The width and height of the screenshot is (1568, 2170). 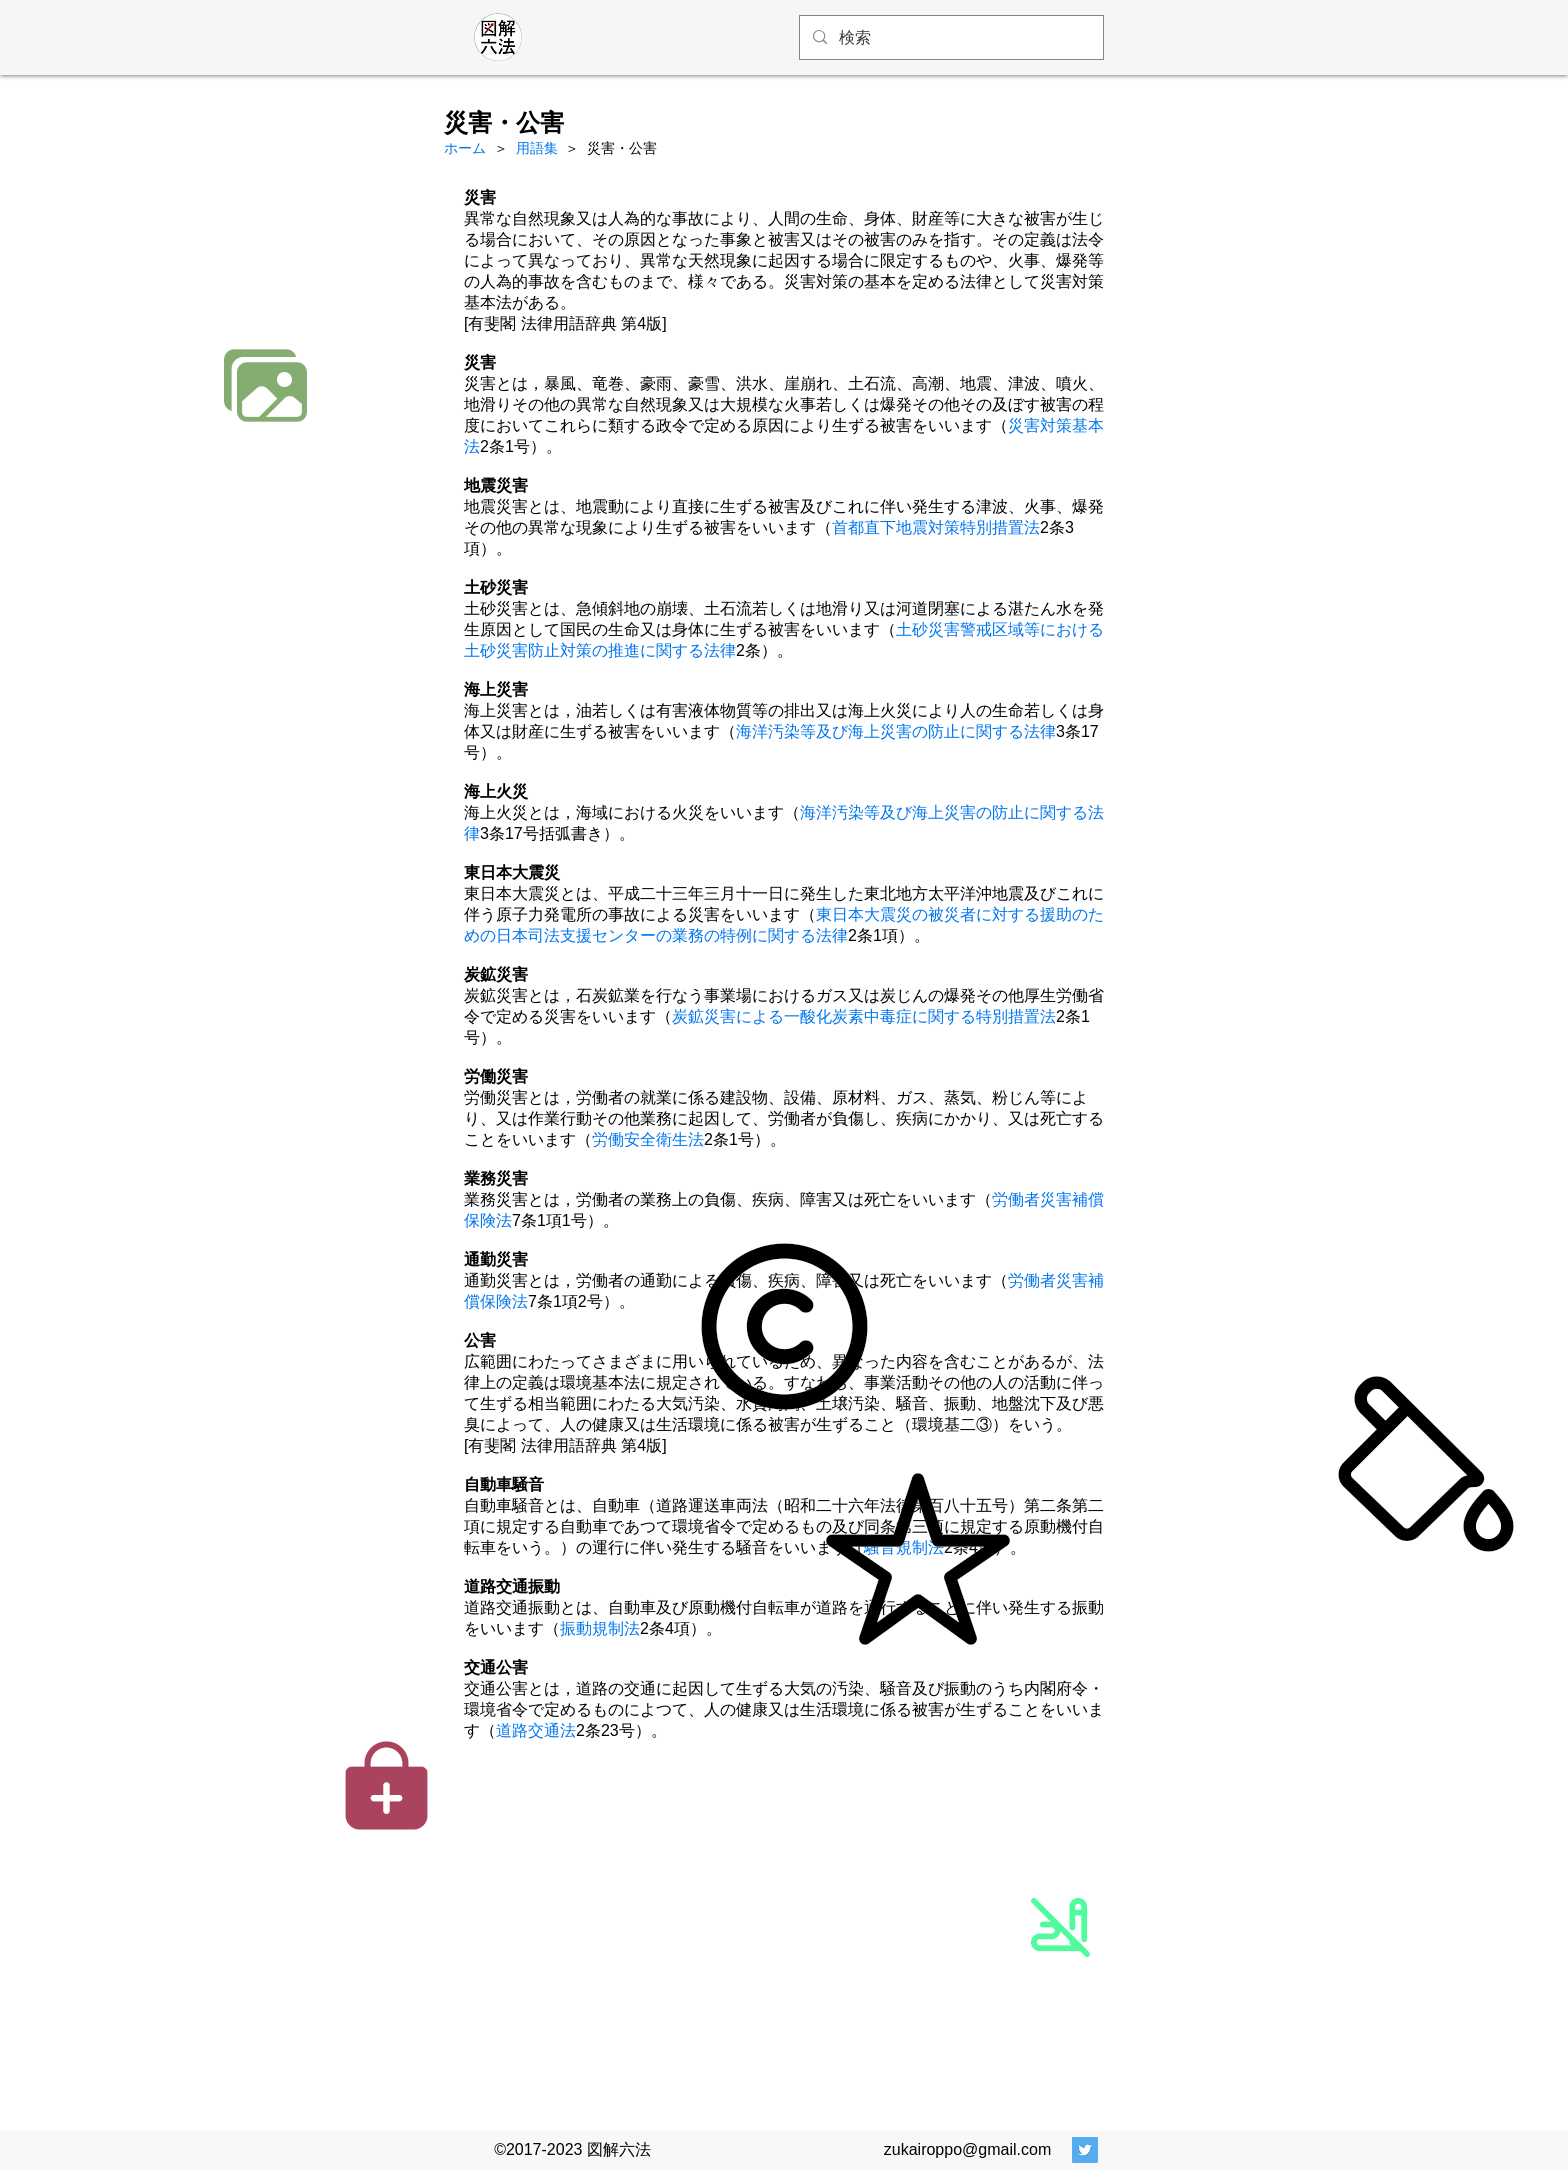 I want to click on add to favorites, so click(x=918, y=1559).